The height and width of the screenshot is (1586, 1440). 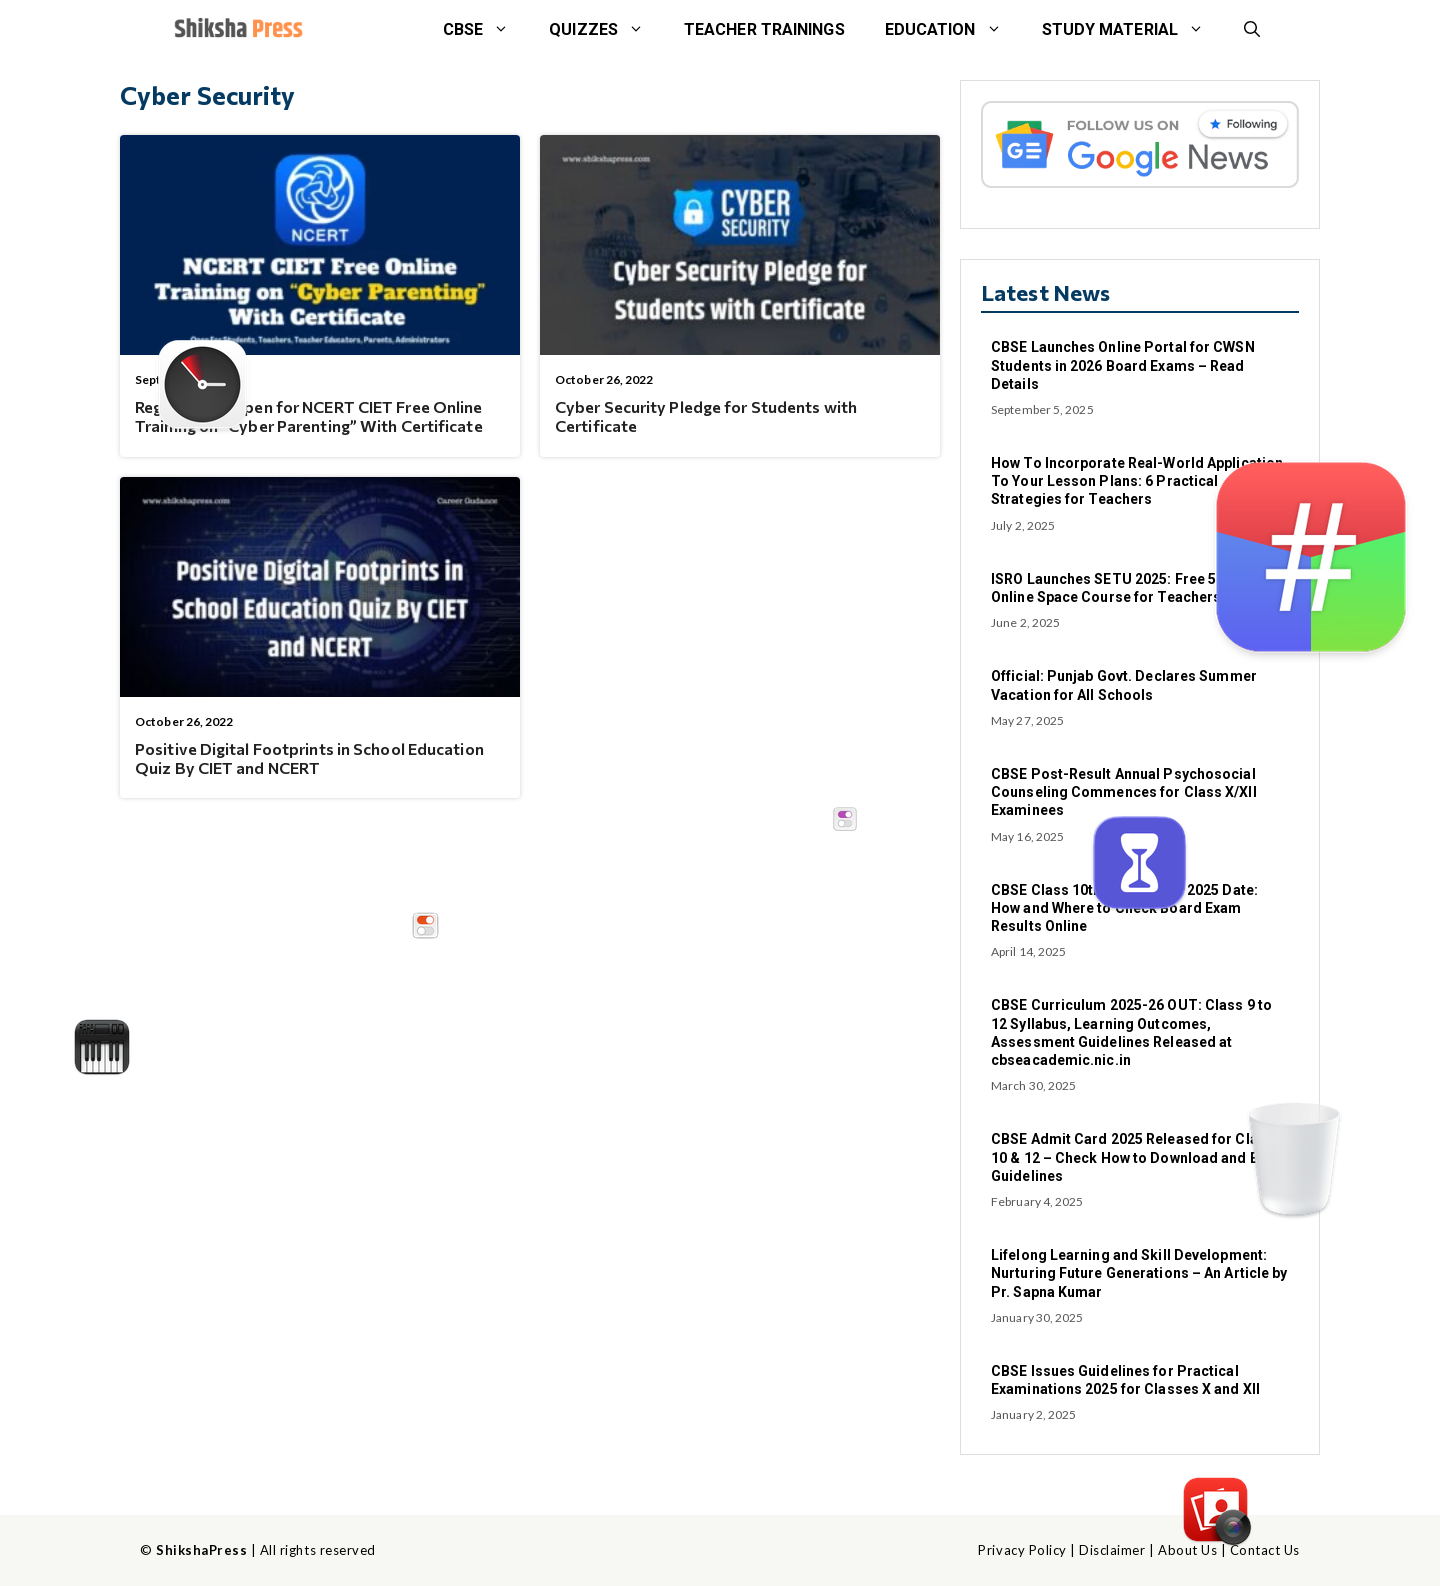 What do you see at coordinates (425, 925) in the screenshot?
I see `open gnome tweaks application` at bounding box center [425, 925].